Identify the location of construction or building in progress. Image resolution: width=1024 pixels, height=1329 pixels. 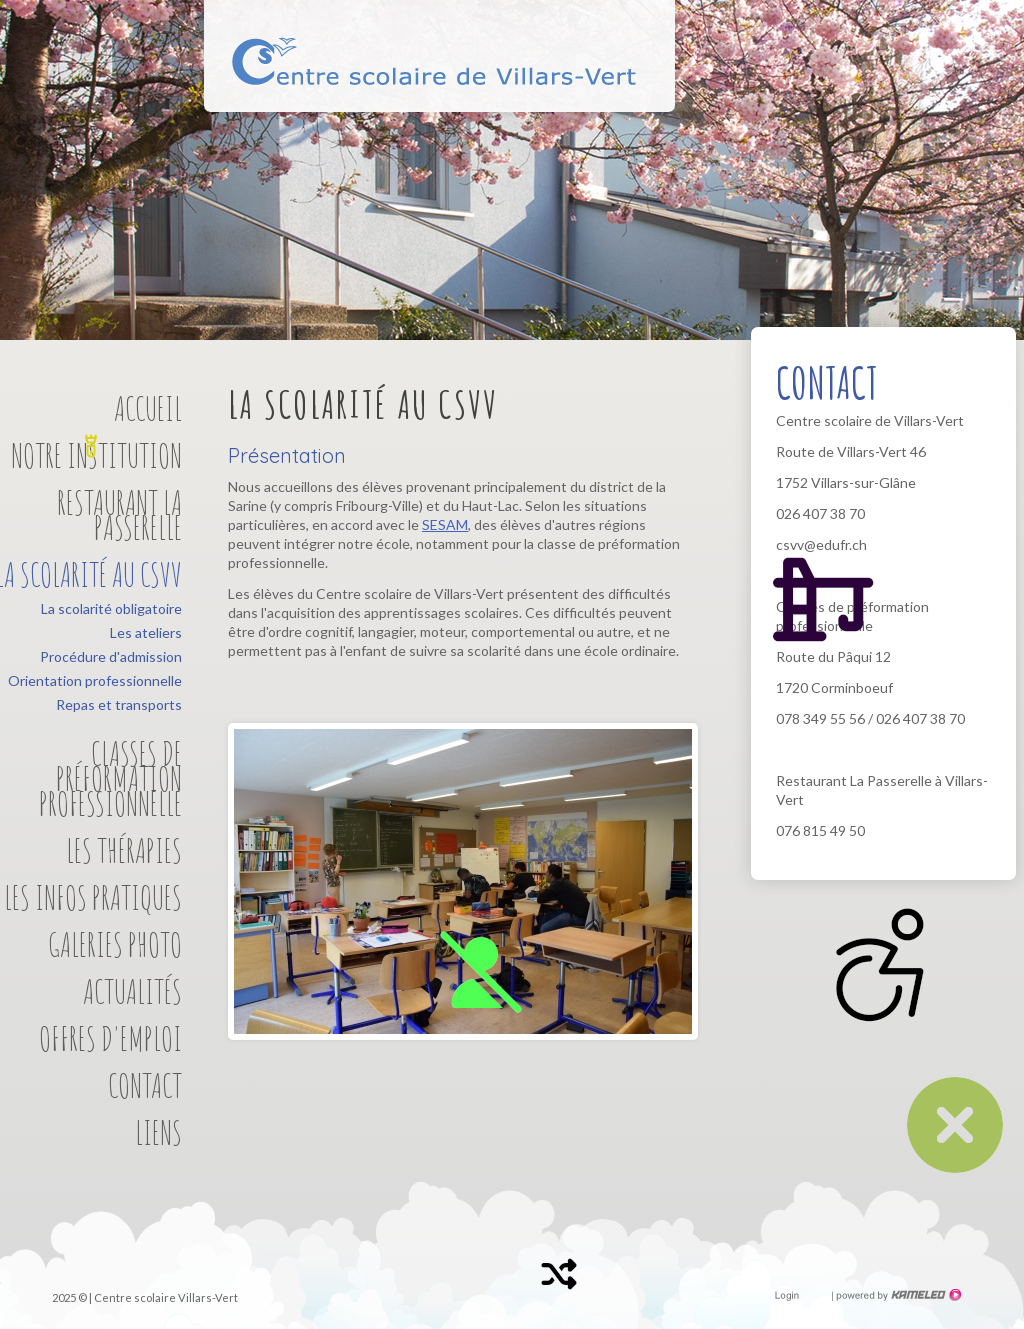
(821, 599).